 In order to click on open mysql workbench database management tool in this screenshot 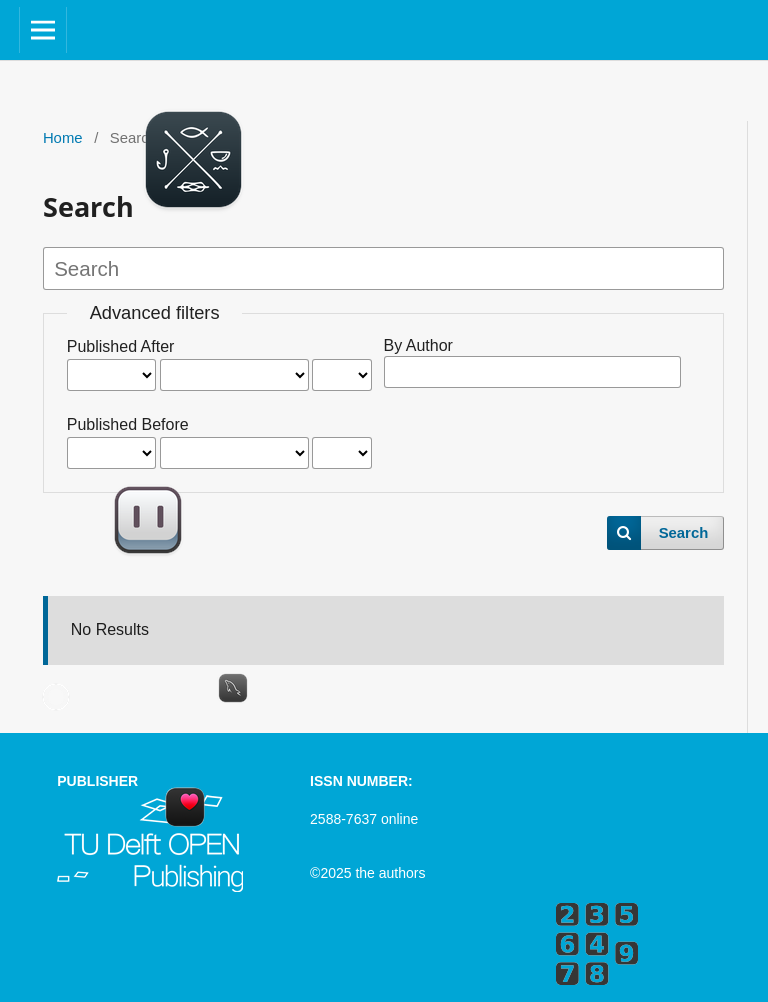, I will do `click(233, 688)`.